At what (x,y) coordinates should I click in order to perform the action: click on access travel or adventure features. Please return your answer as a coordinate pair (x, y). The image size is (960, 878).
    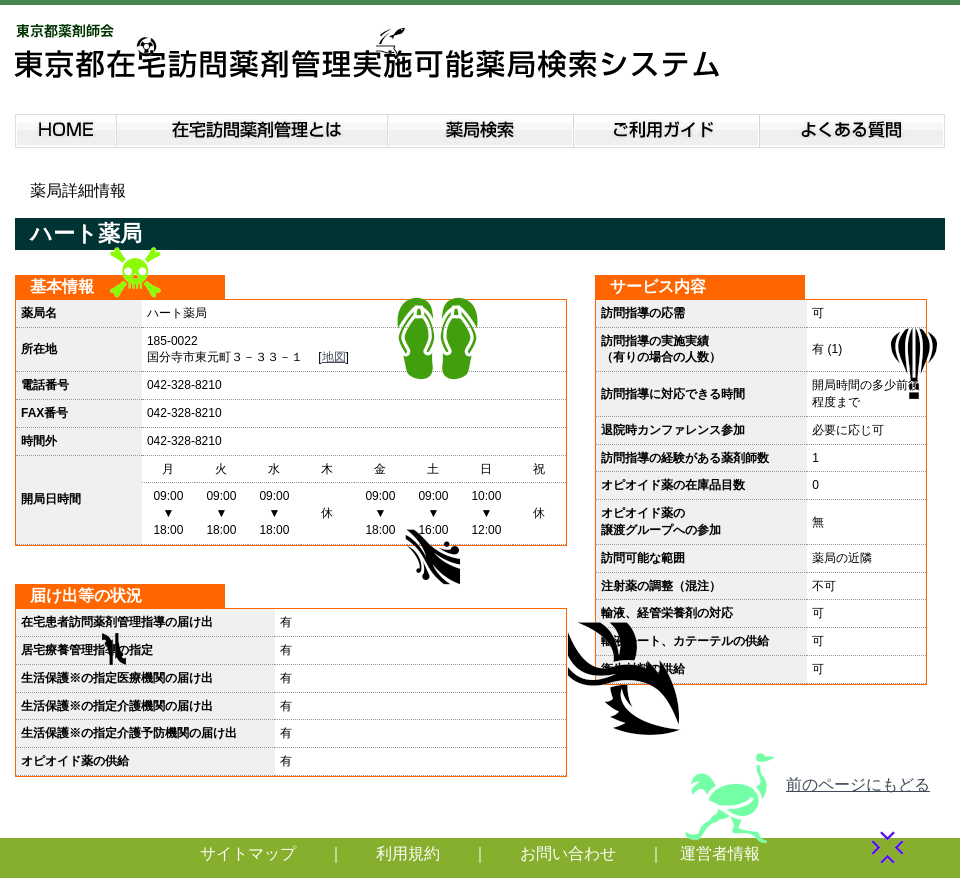
    Looking at the image, I should click on (914, 363).